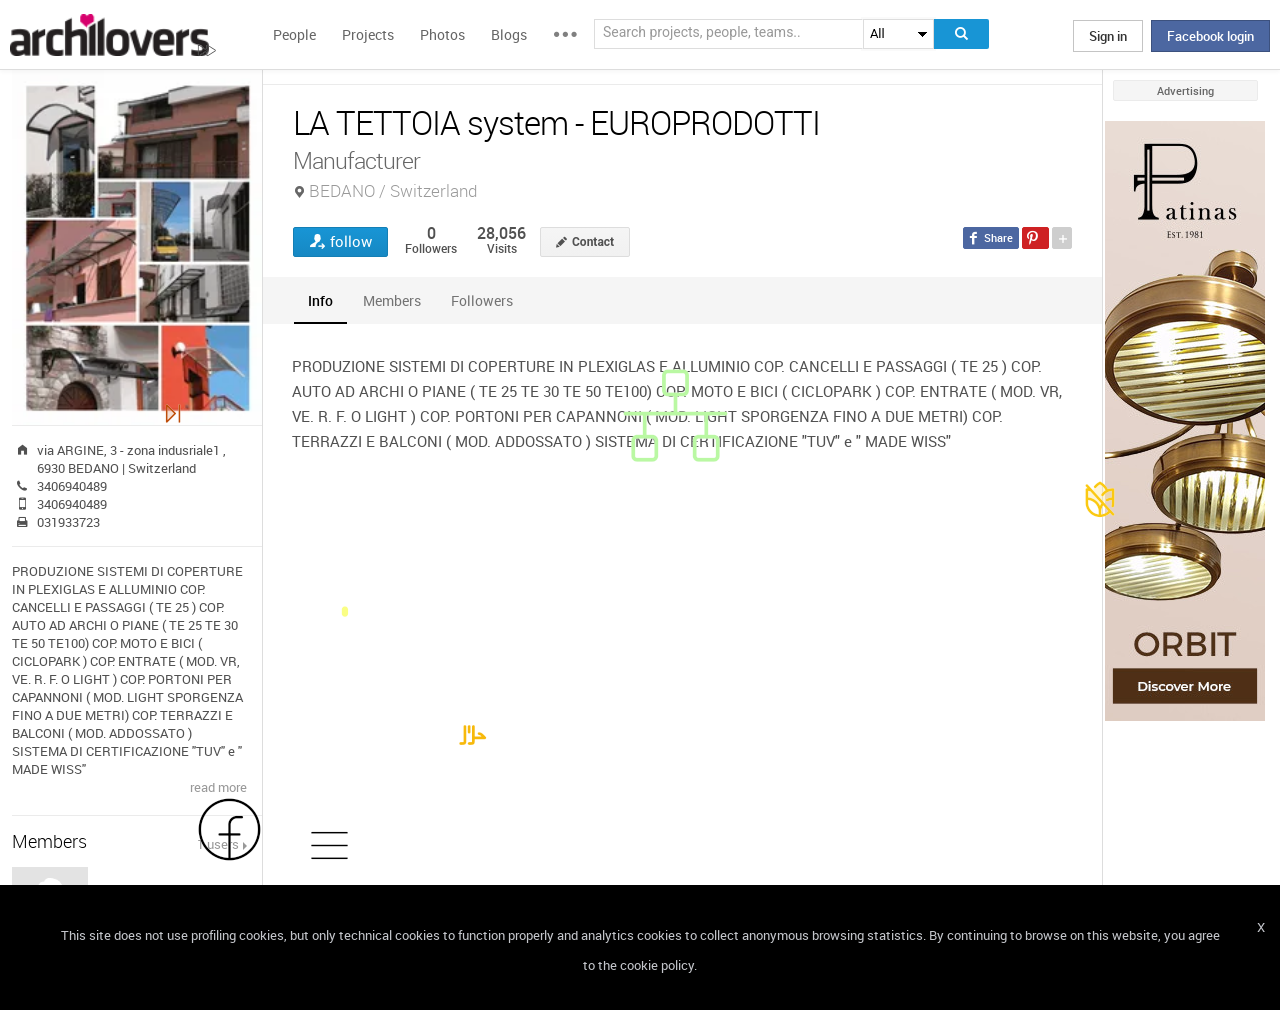  I want to click on skip forward in media playback, so click(205, 50).